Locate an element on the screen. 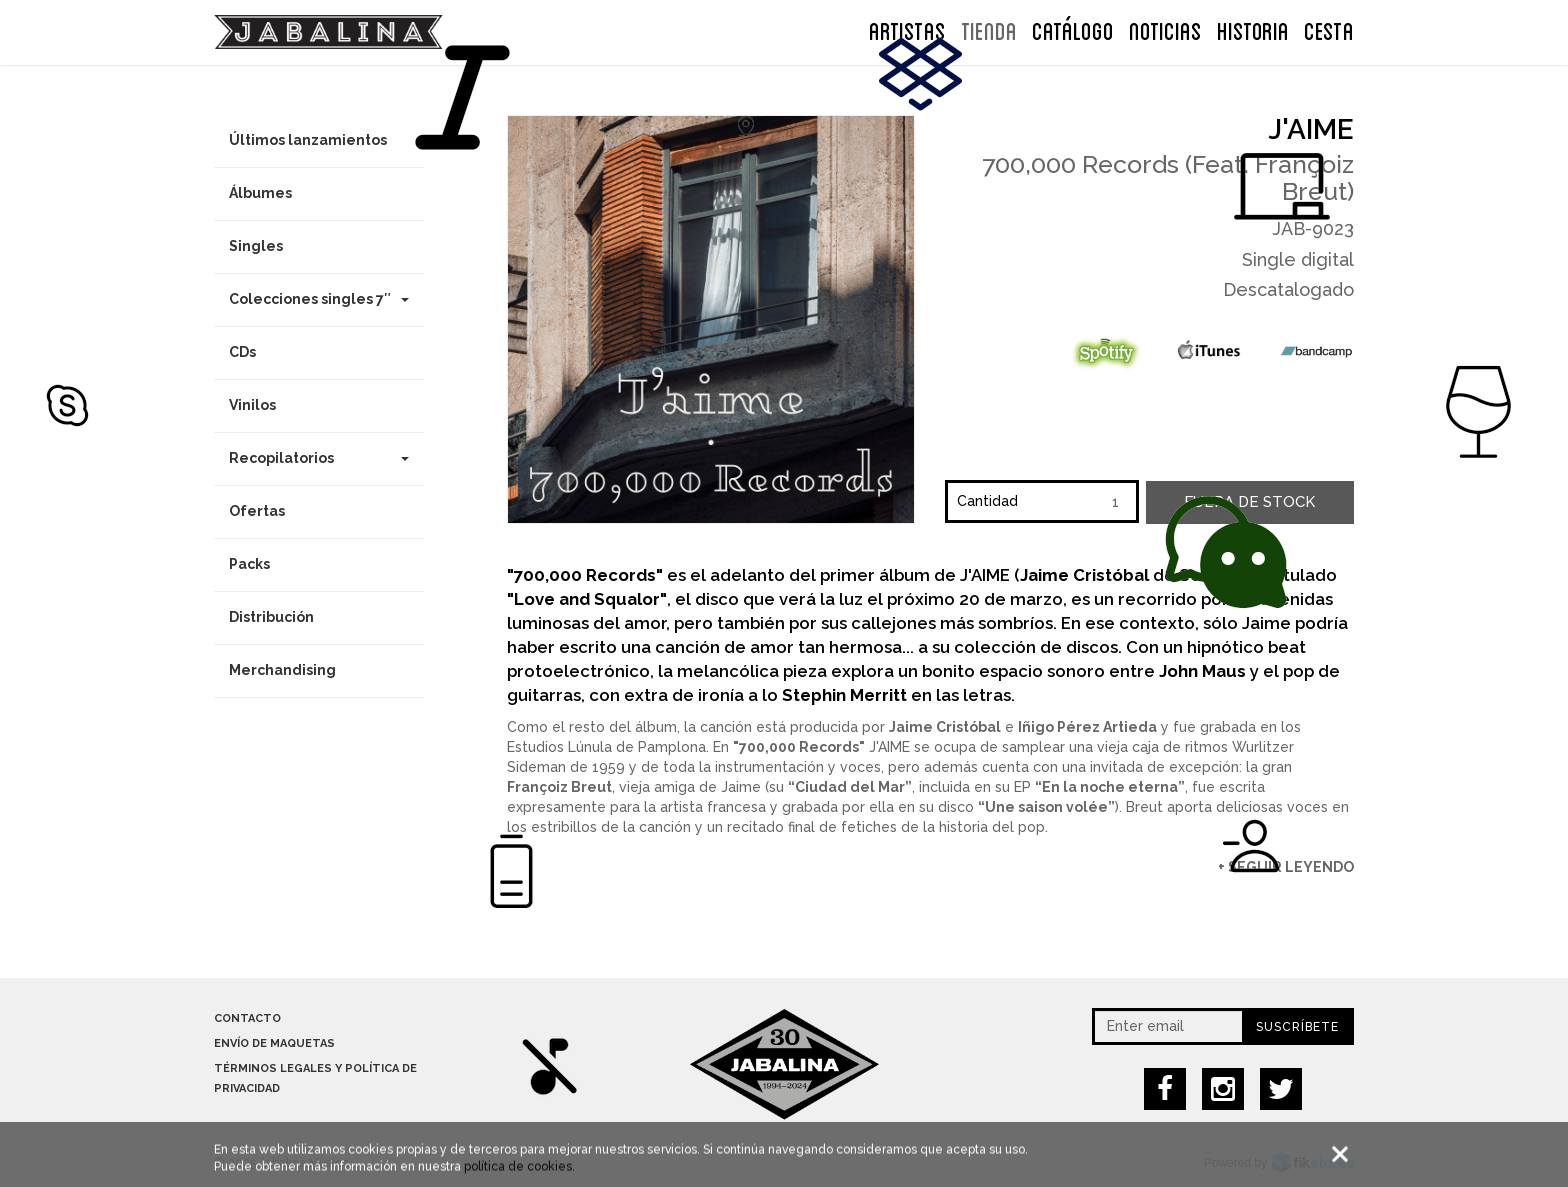 This screenshot has width=1568, height=1187. view location on map is located at coordinates (746, 126).